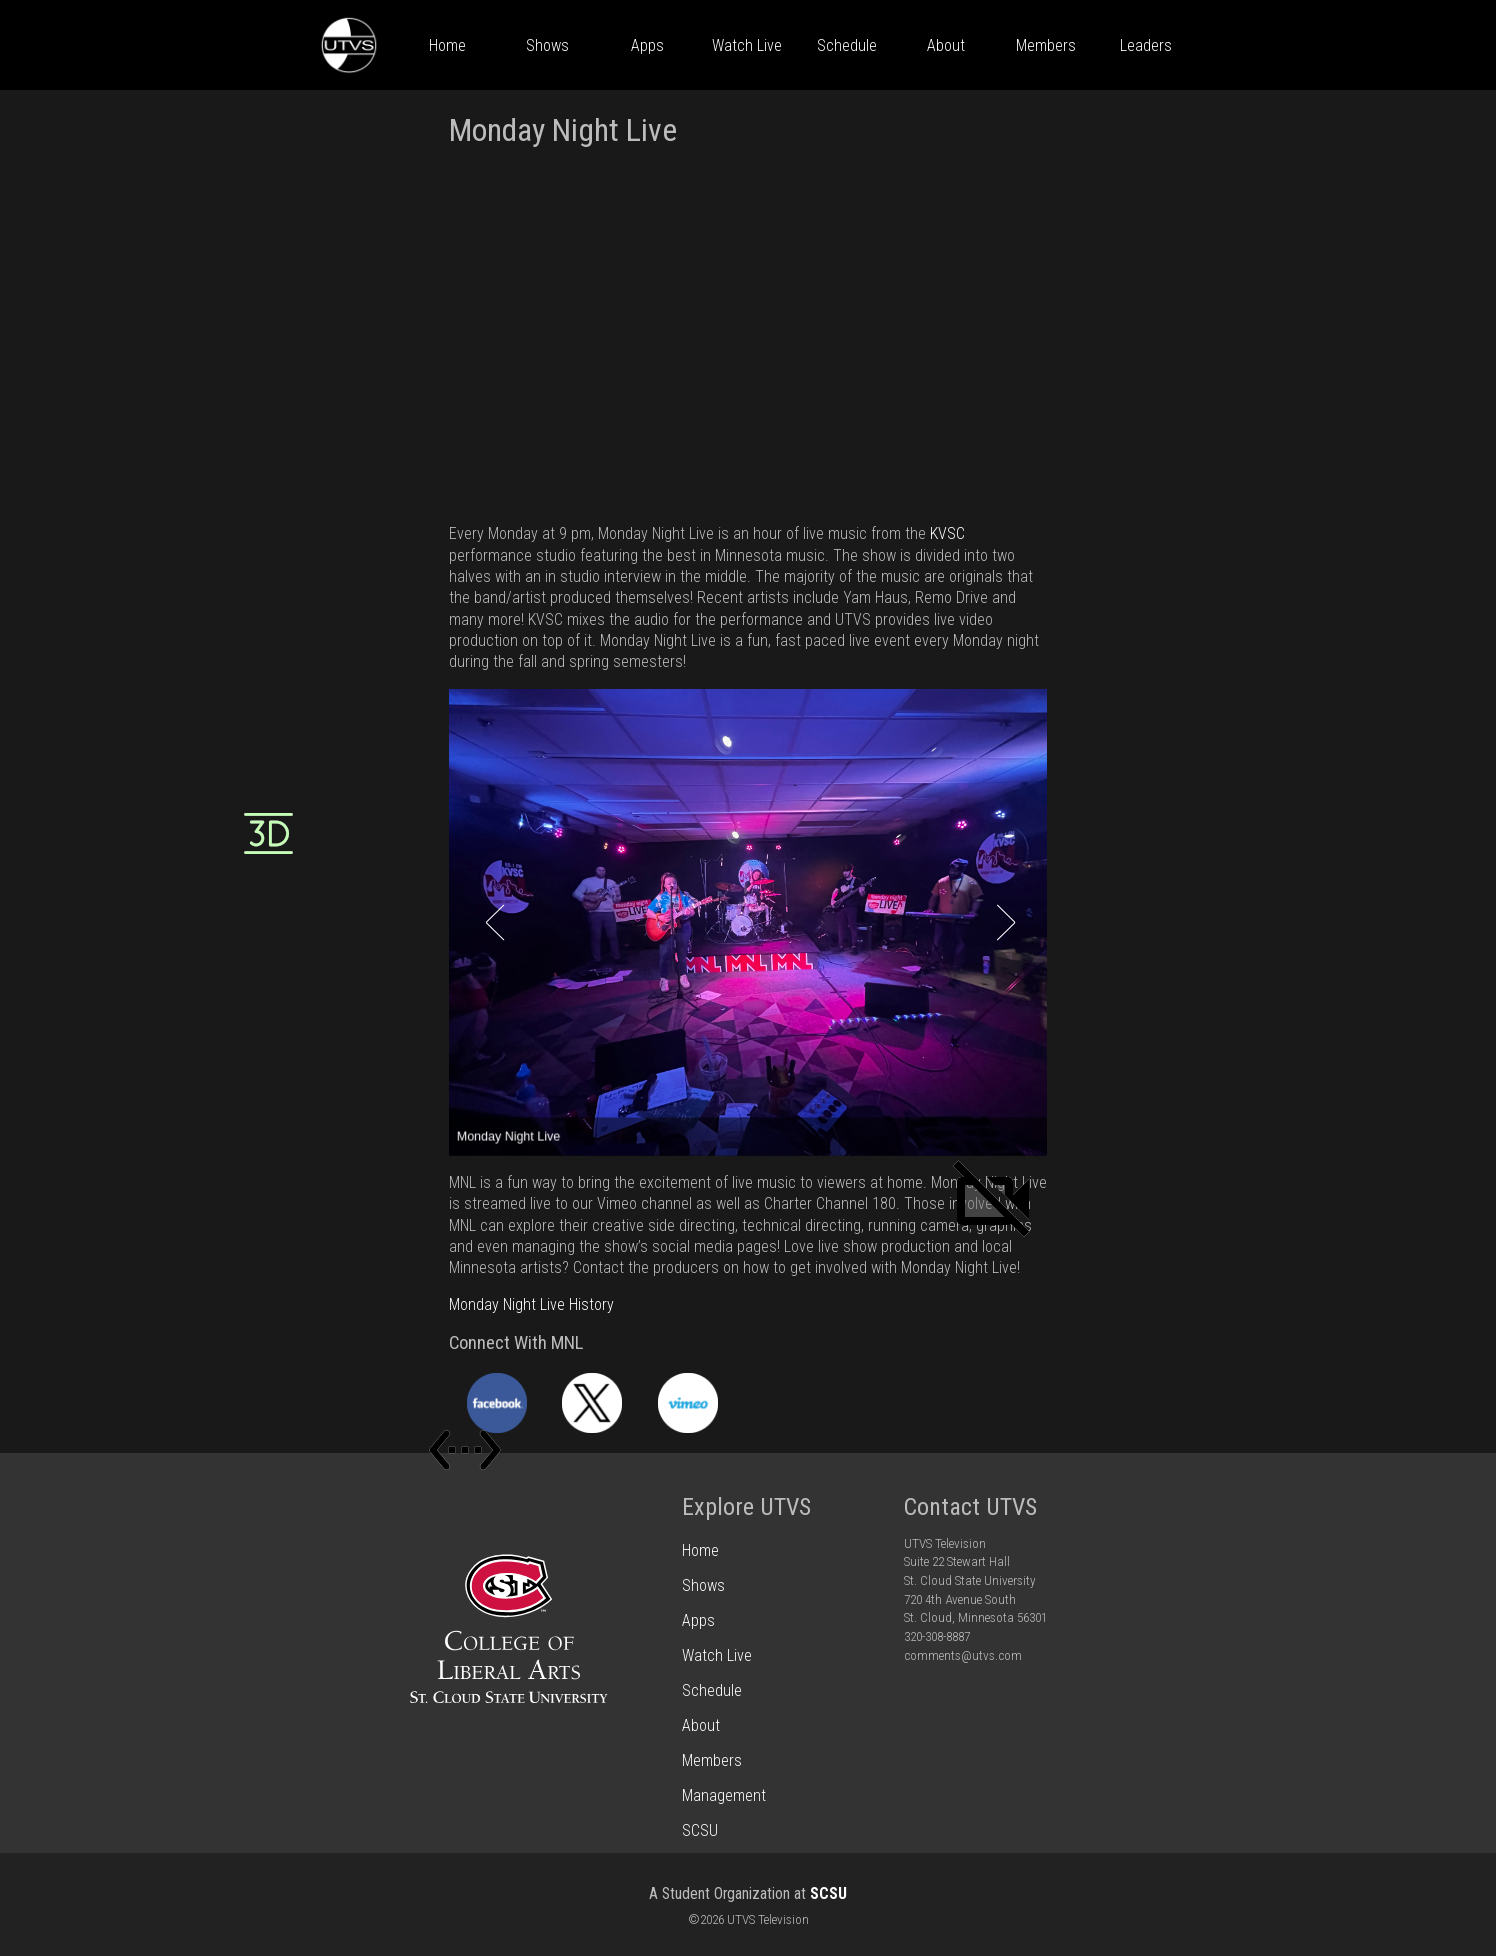 This screenshot has width=1496, height=1956. Describe the element at coordinates (268, 833) in the screenshot. I see `switch to 3D view mode` at that location.